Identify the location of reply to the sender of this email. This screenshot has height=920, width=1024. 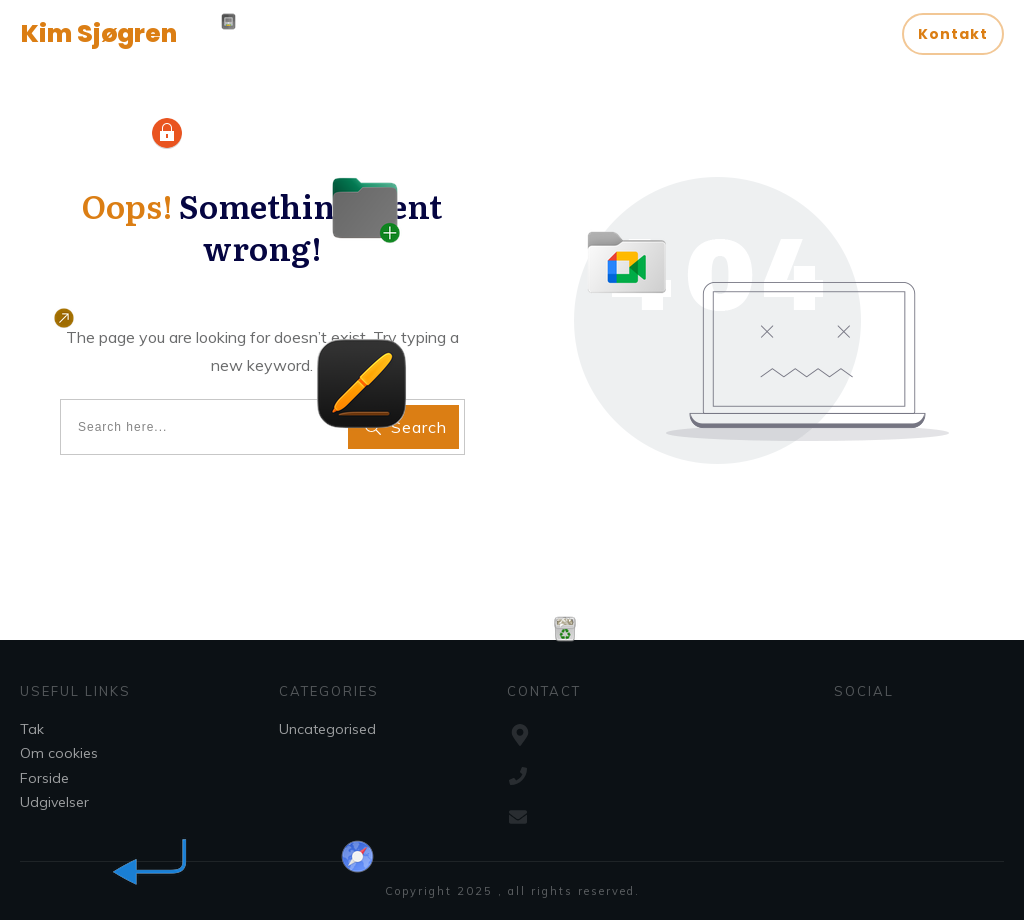
(148, 861).